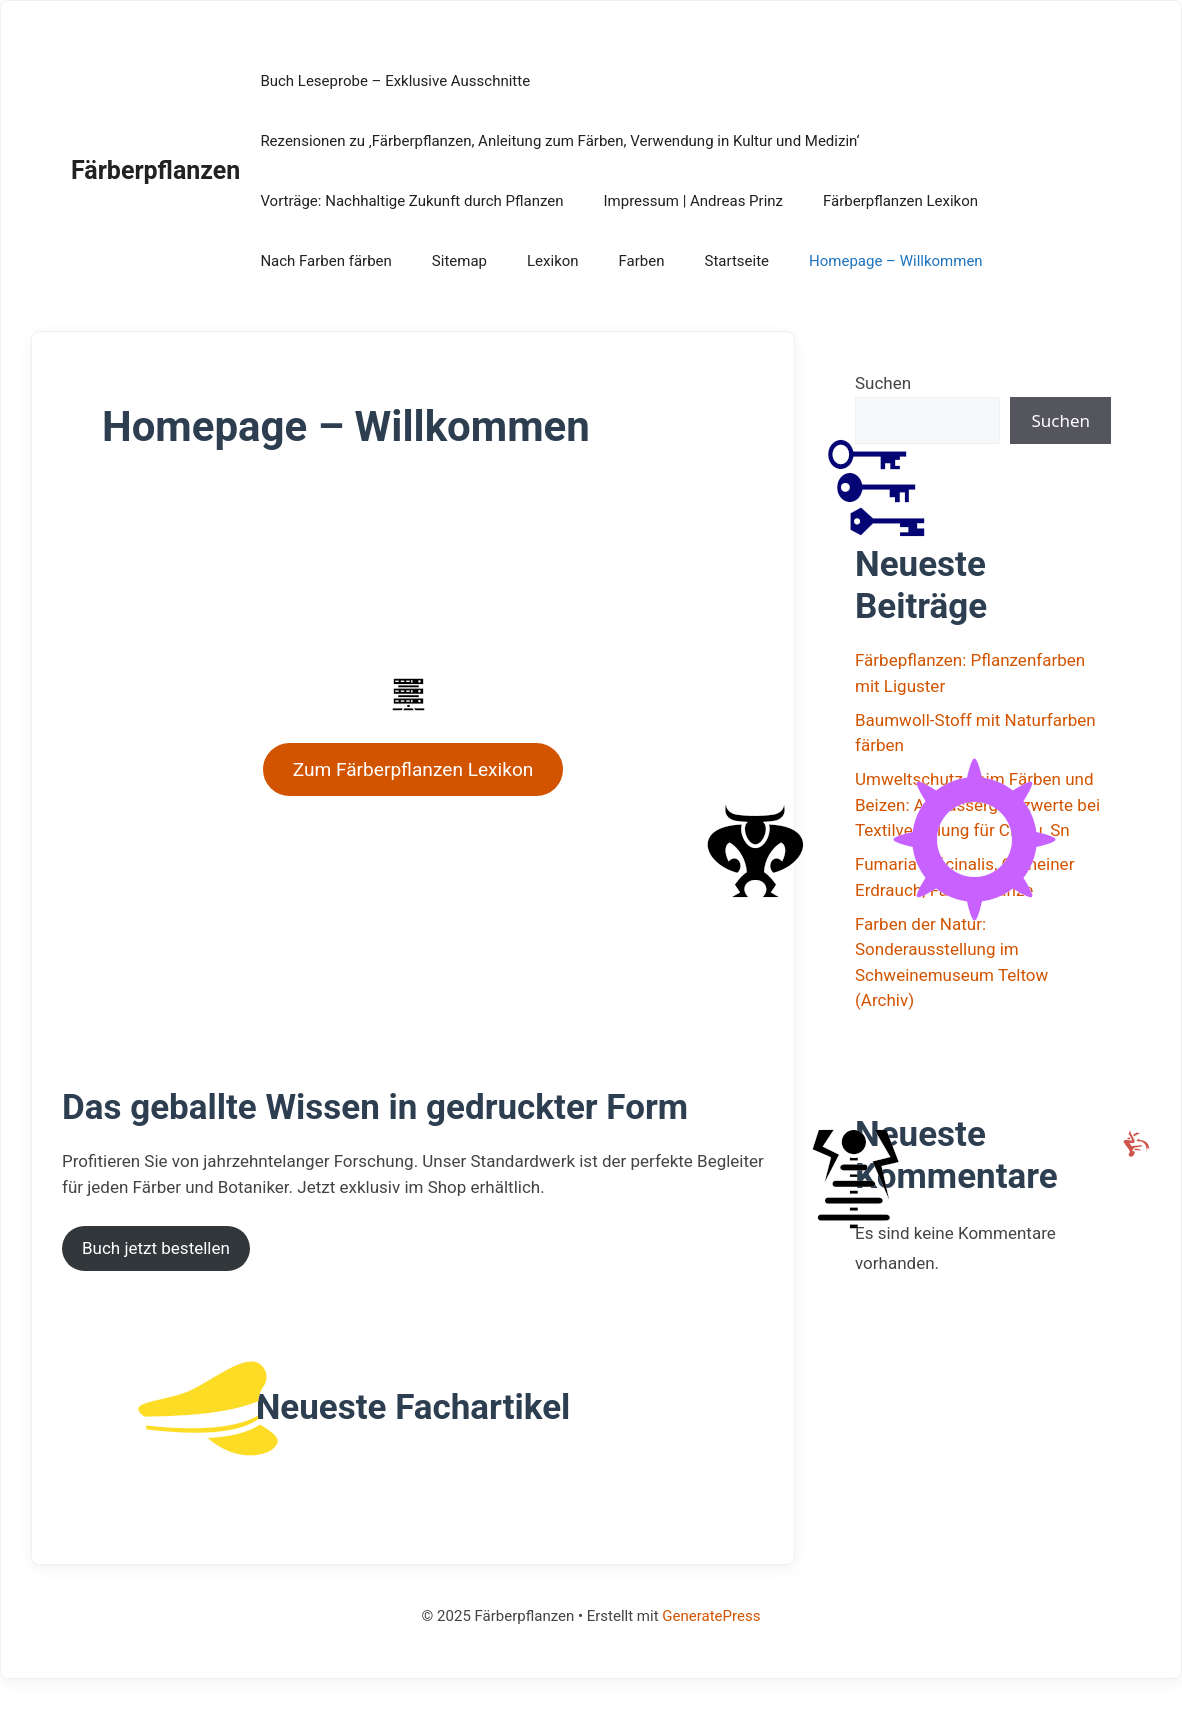 This screenshot has width=1182, height=1709. Describe the element at coordinates (974, 839) in the screenshot. I see `spikeball game or sports activity` at that location.